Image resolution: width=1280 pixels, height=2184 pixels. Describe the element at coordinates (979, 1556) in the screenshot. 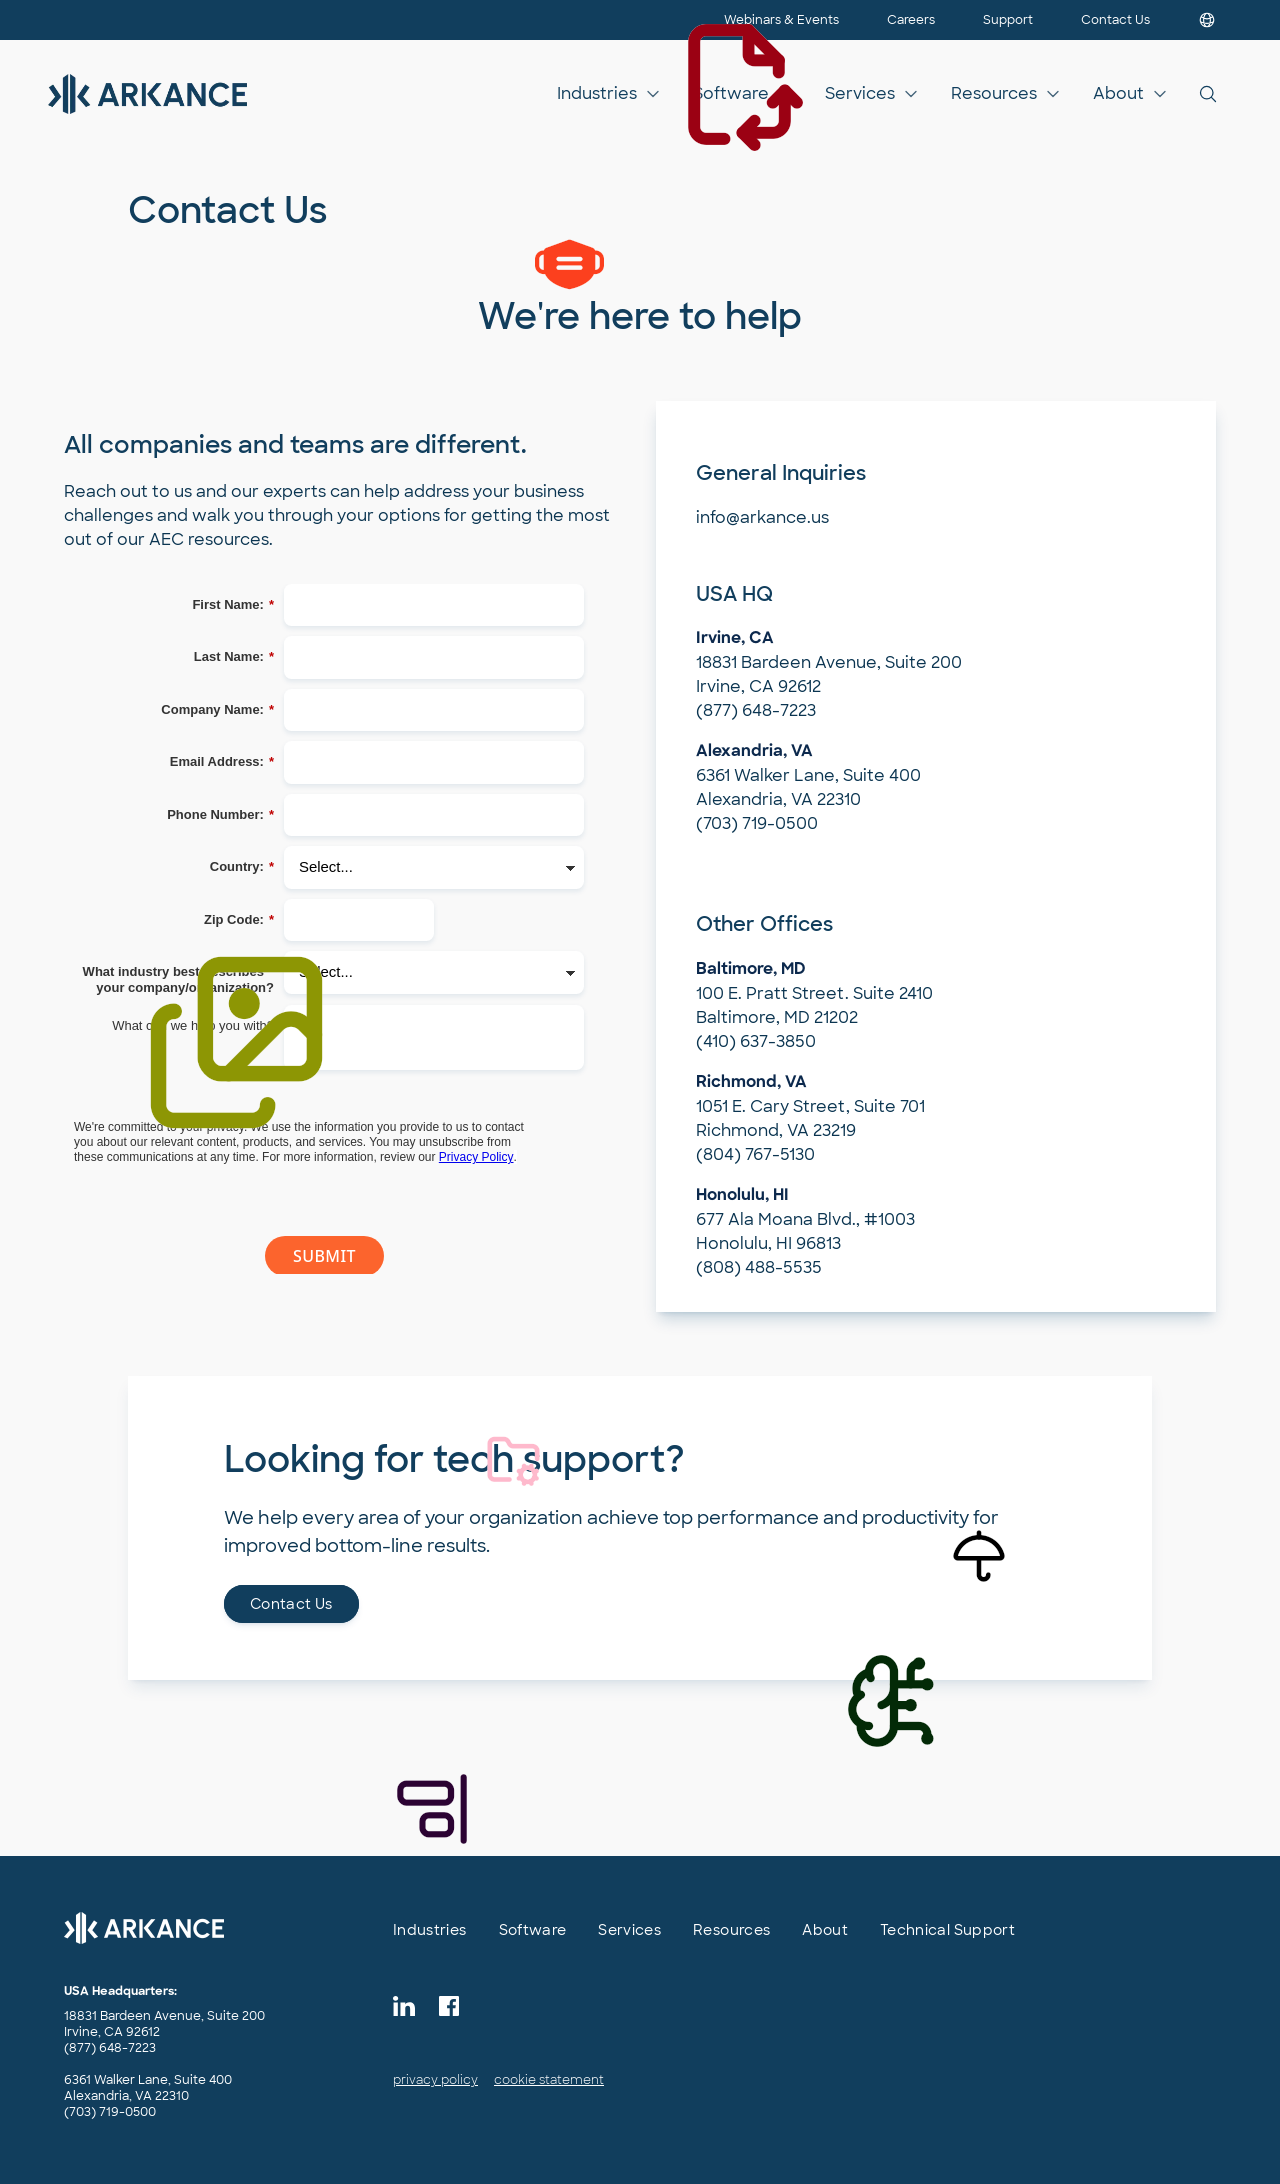

I see `view weather protection or rain forecast` at that location.